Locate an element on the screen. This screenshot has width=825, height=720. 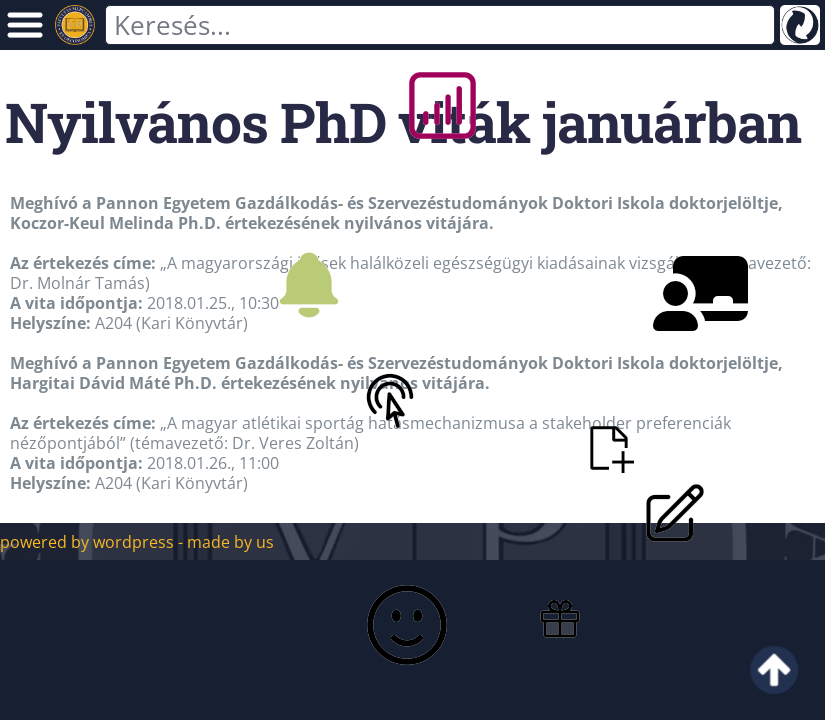
view analytics or statistics is located at coordinates (442, 105).